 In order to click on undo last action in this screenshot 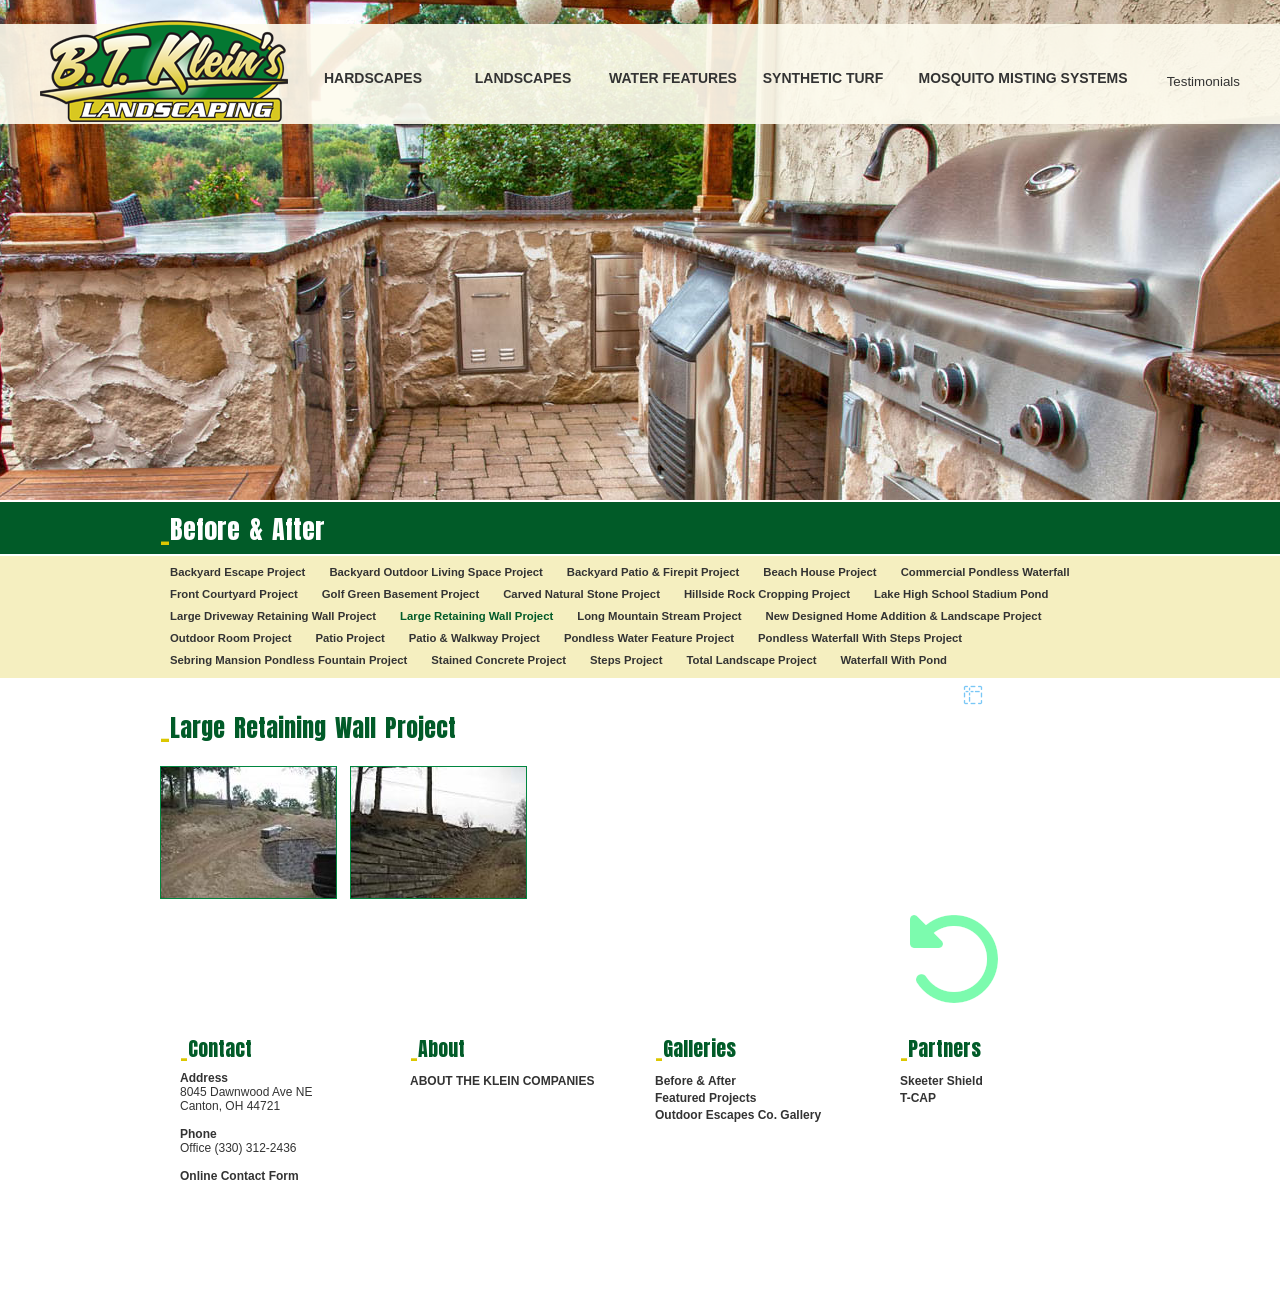, I will do `click(954, 959)`.